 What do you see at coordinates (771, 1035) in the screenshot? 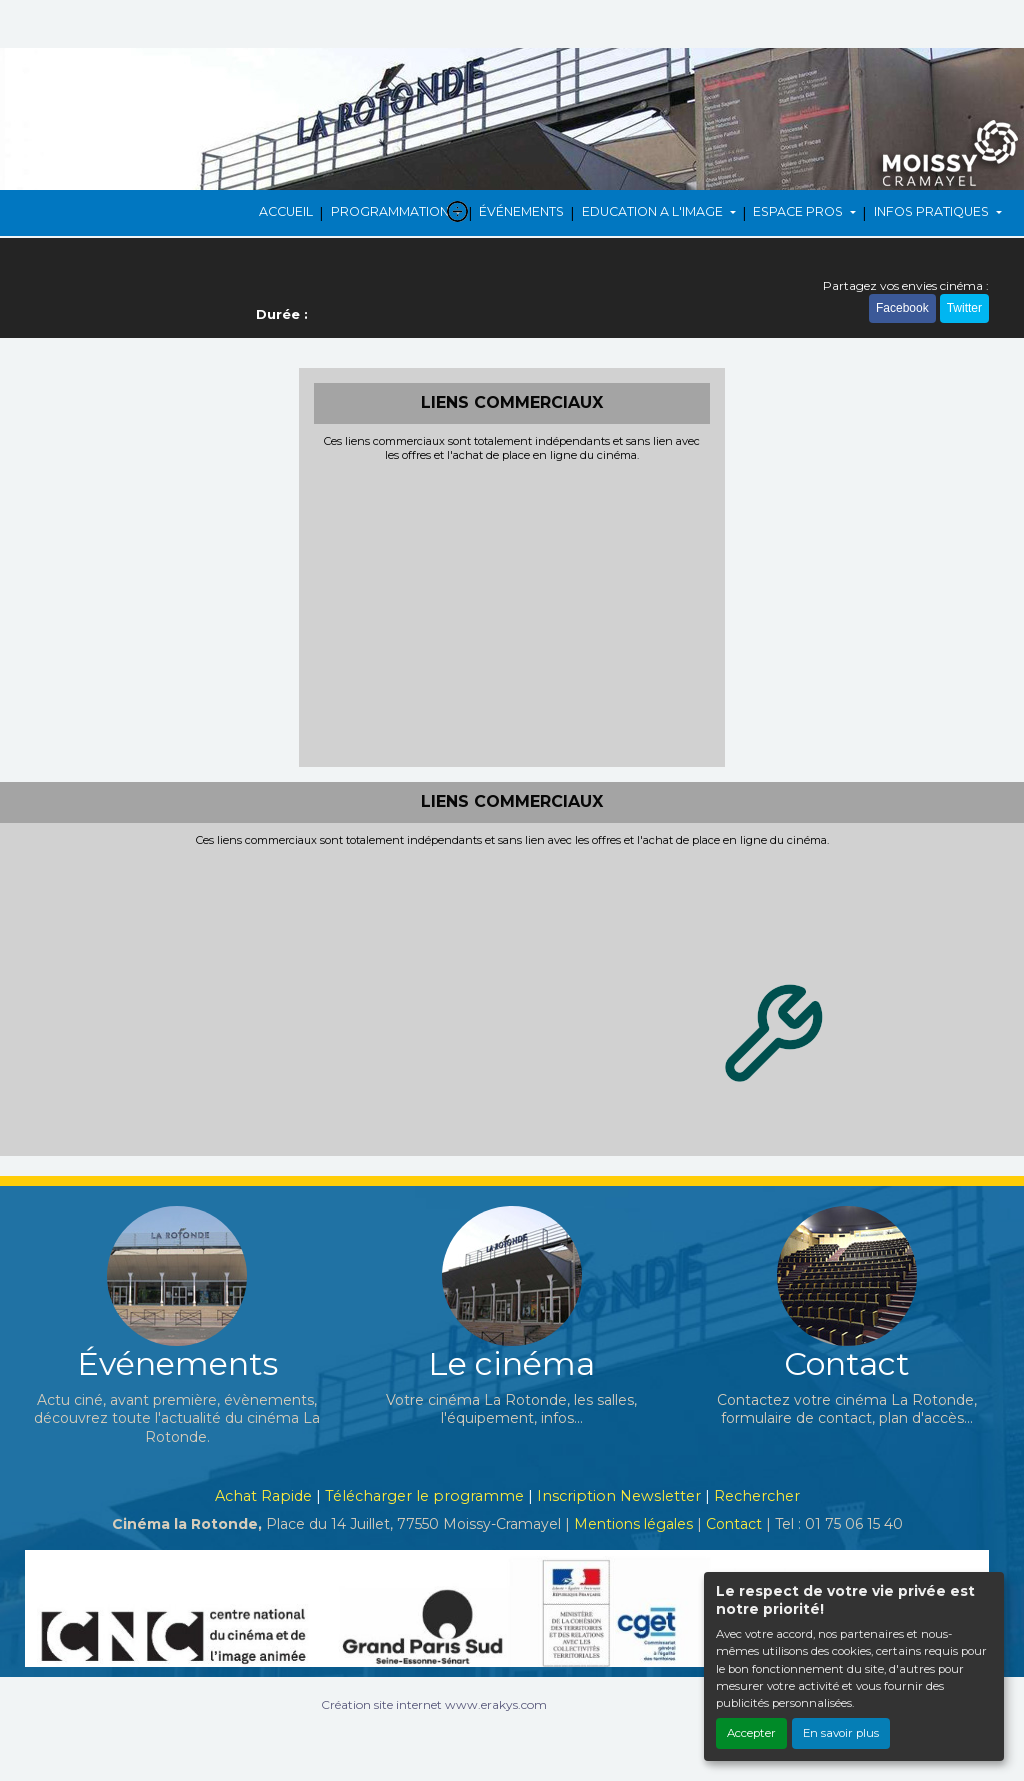
I see `access settings or configuration options` at bounding box center [771, 1035].